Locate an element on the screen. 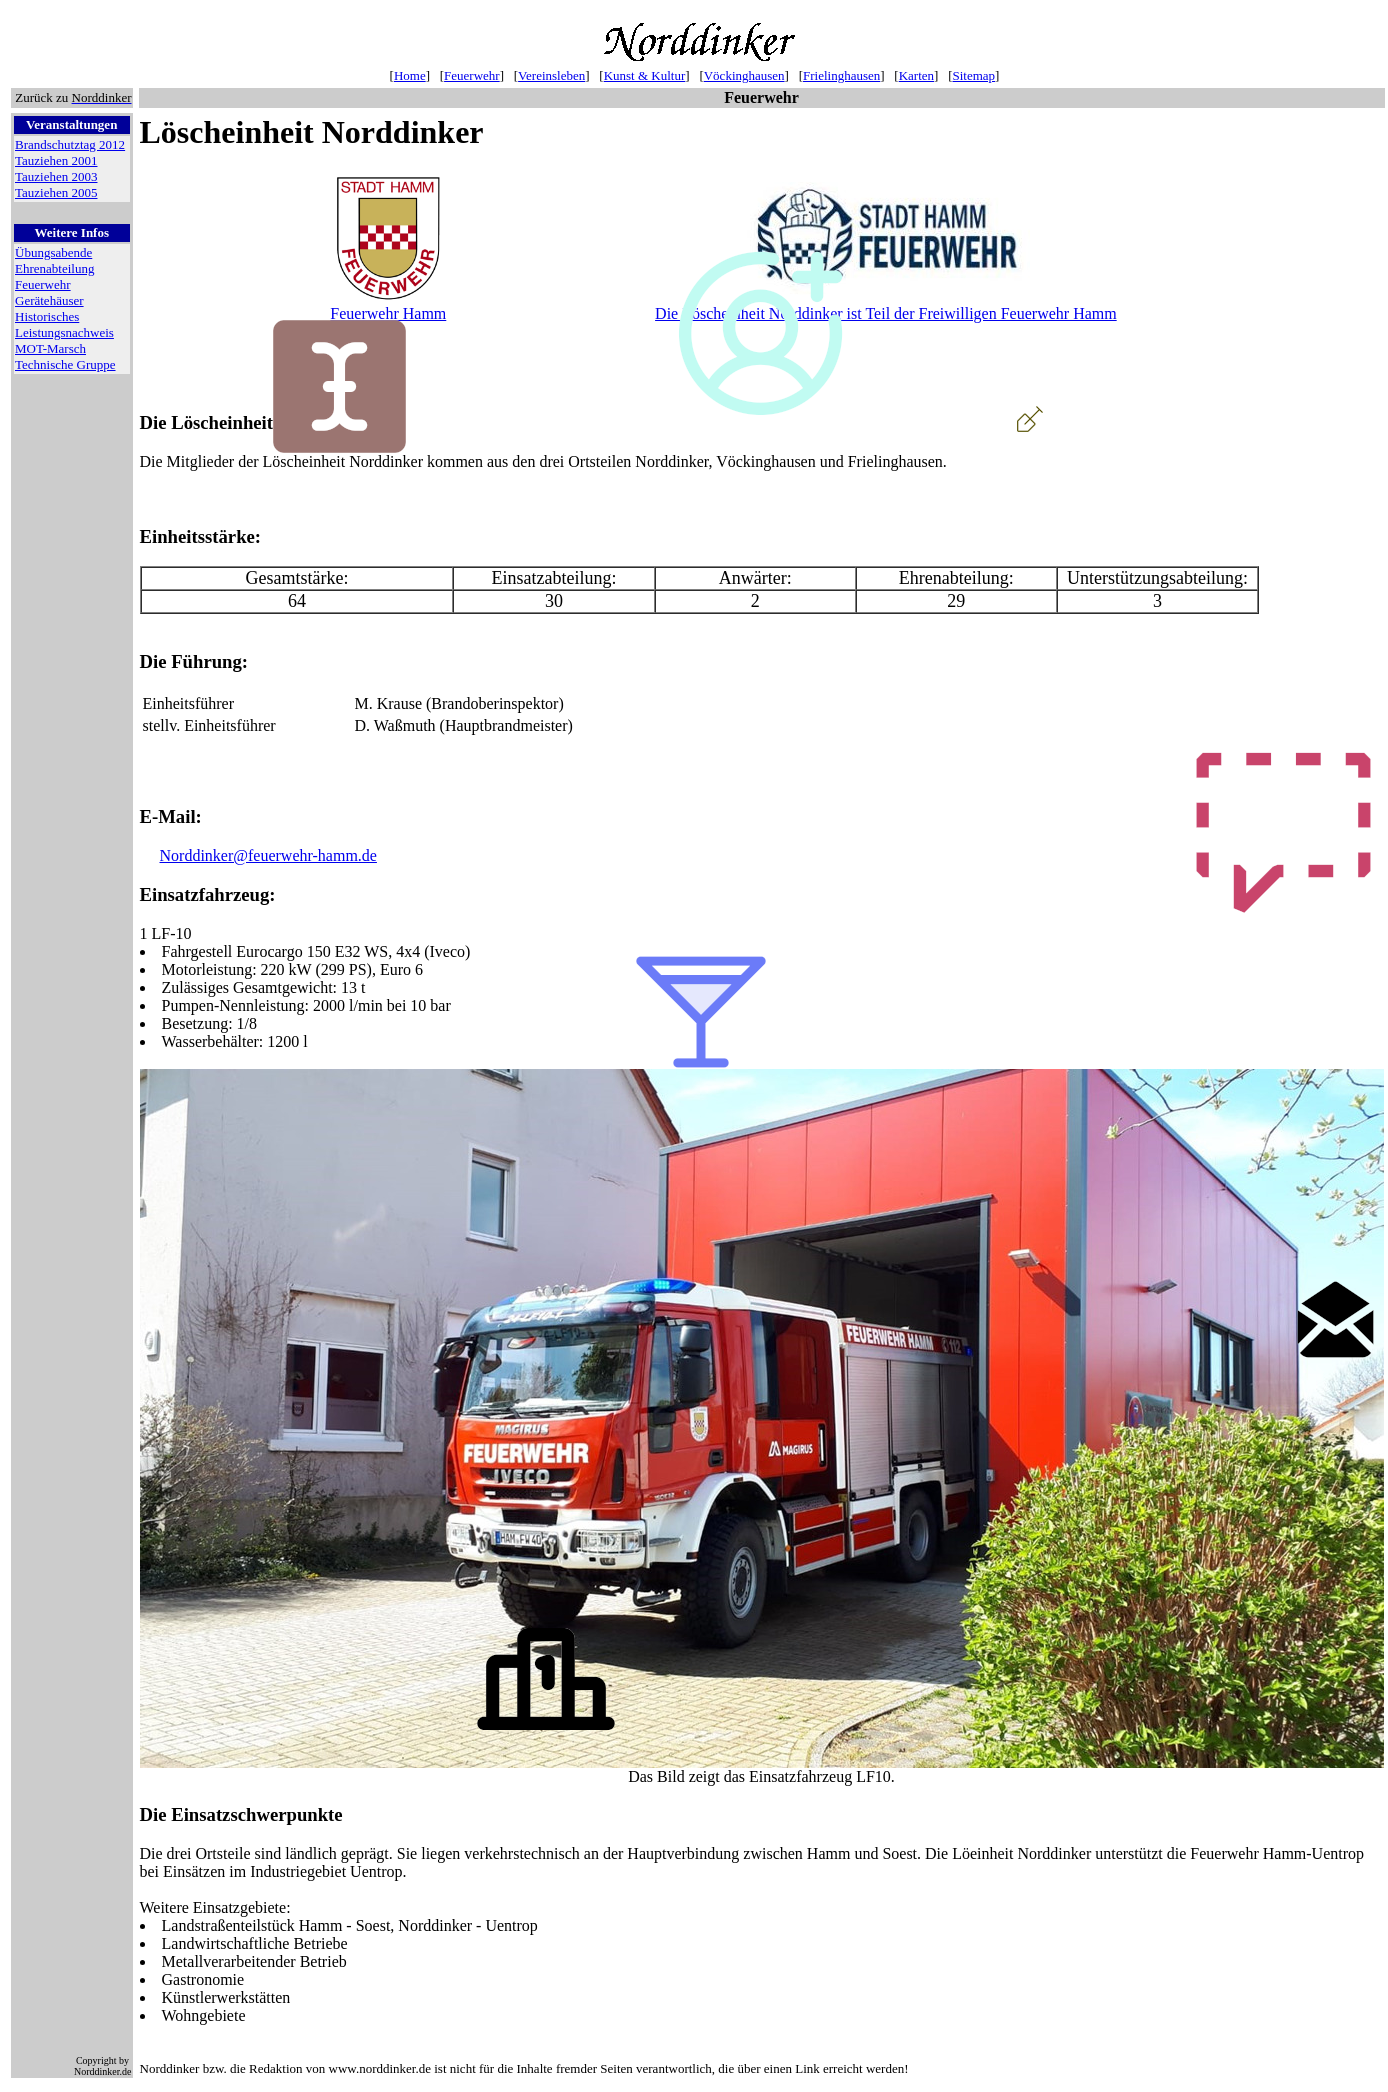  view leaderboard rankings is located at coordinates (546, 1679).